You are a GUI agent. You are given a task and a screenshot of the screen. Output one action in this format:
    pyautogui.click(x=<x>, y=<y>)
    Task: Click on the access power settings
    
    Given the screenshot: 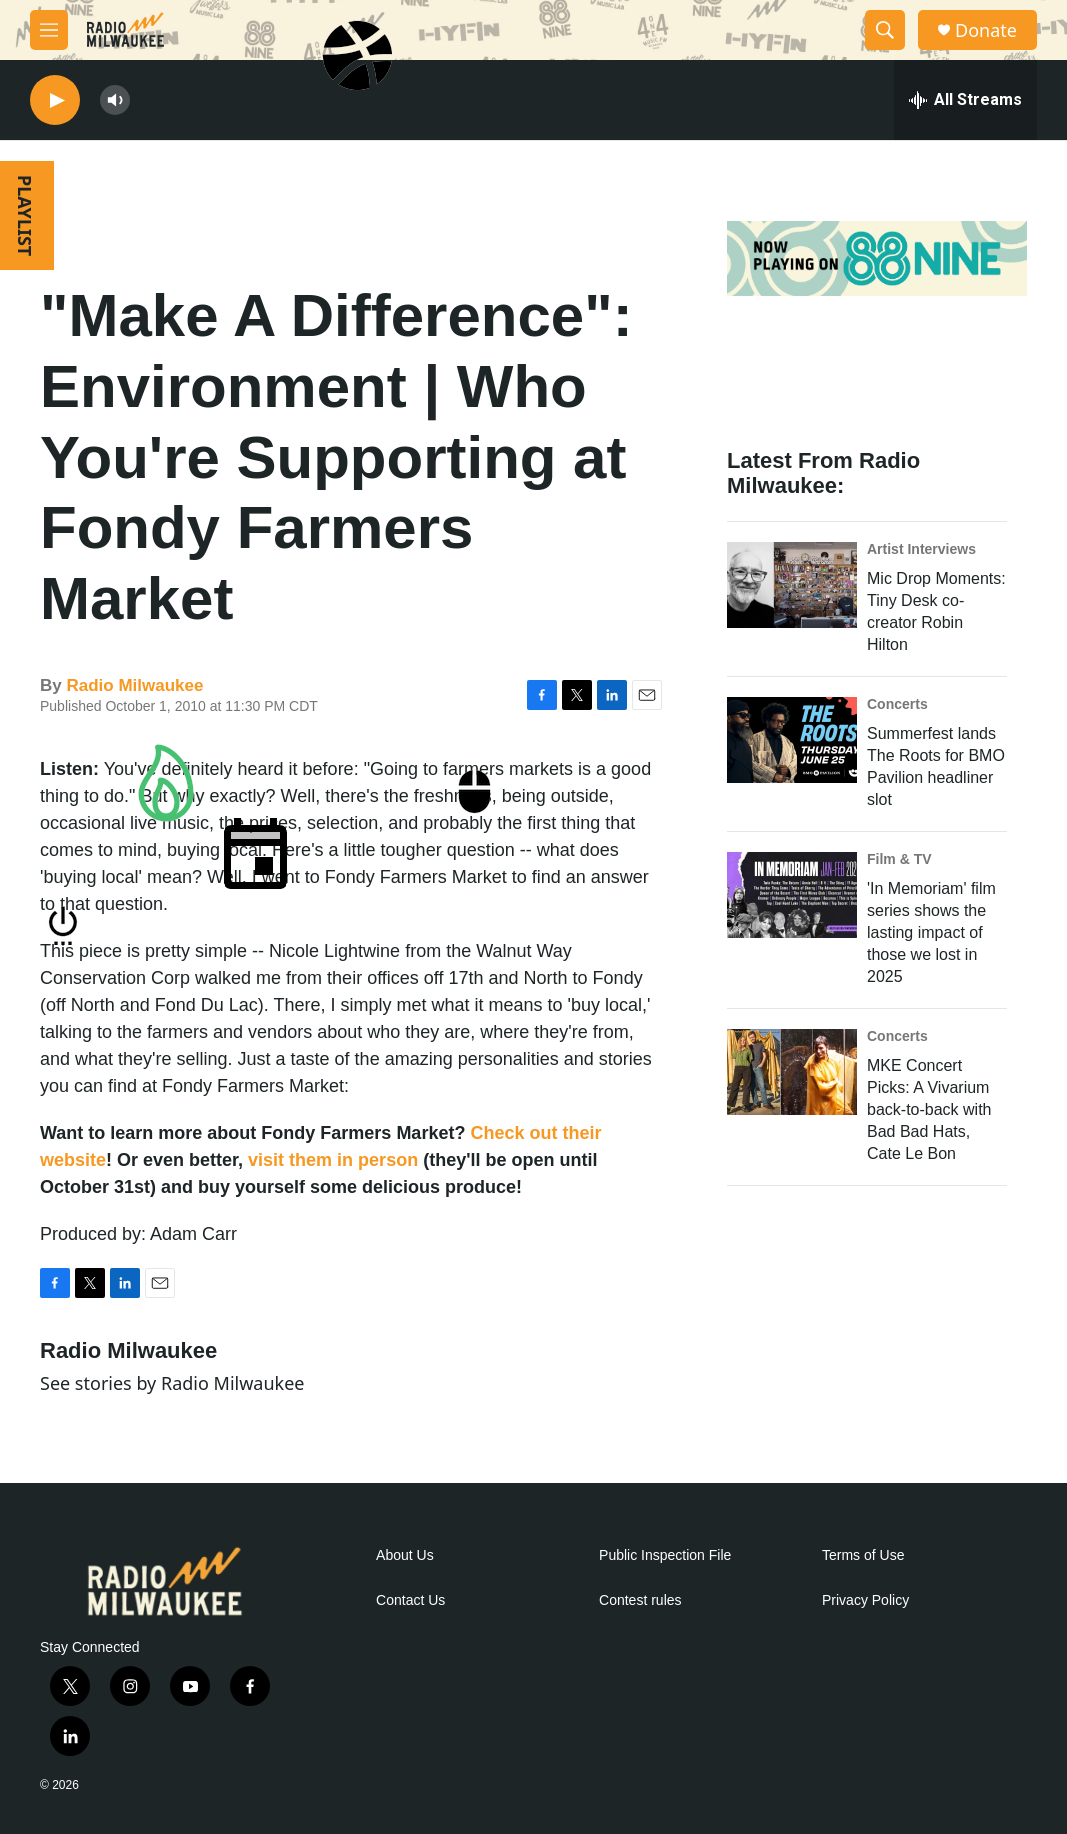 What is the action you would take?
    pyautogui.click(x=63, y=924)
    